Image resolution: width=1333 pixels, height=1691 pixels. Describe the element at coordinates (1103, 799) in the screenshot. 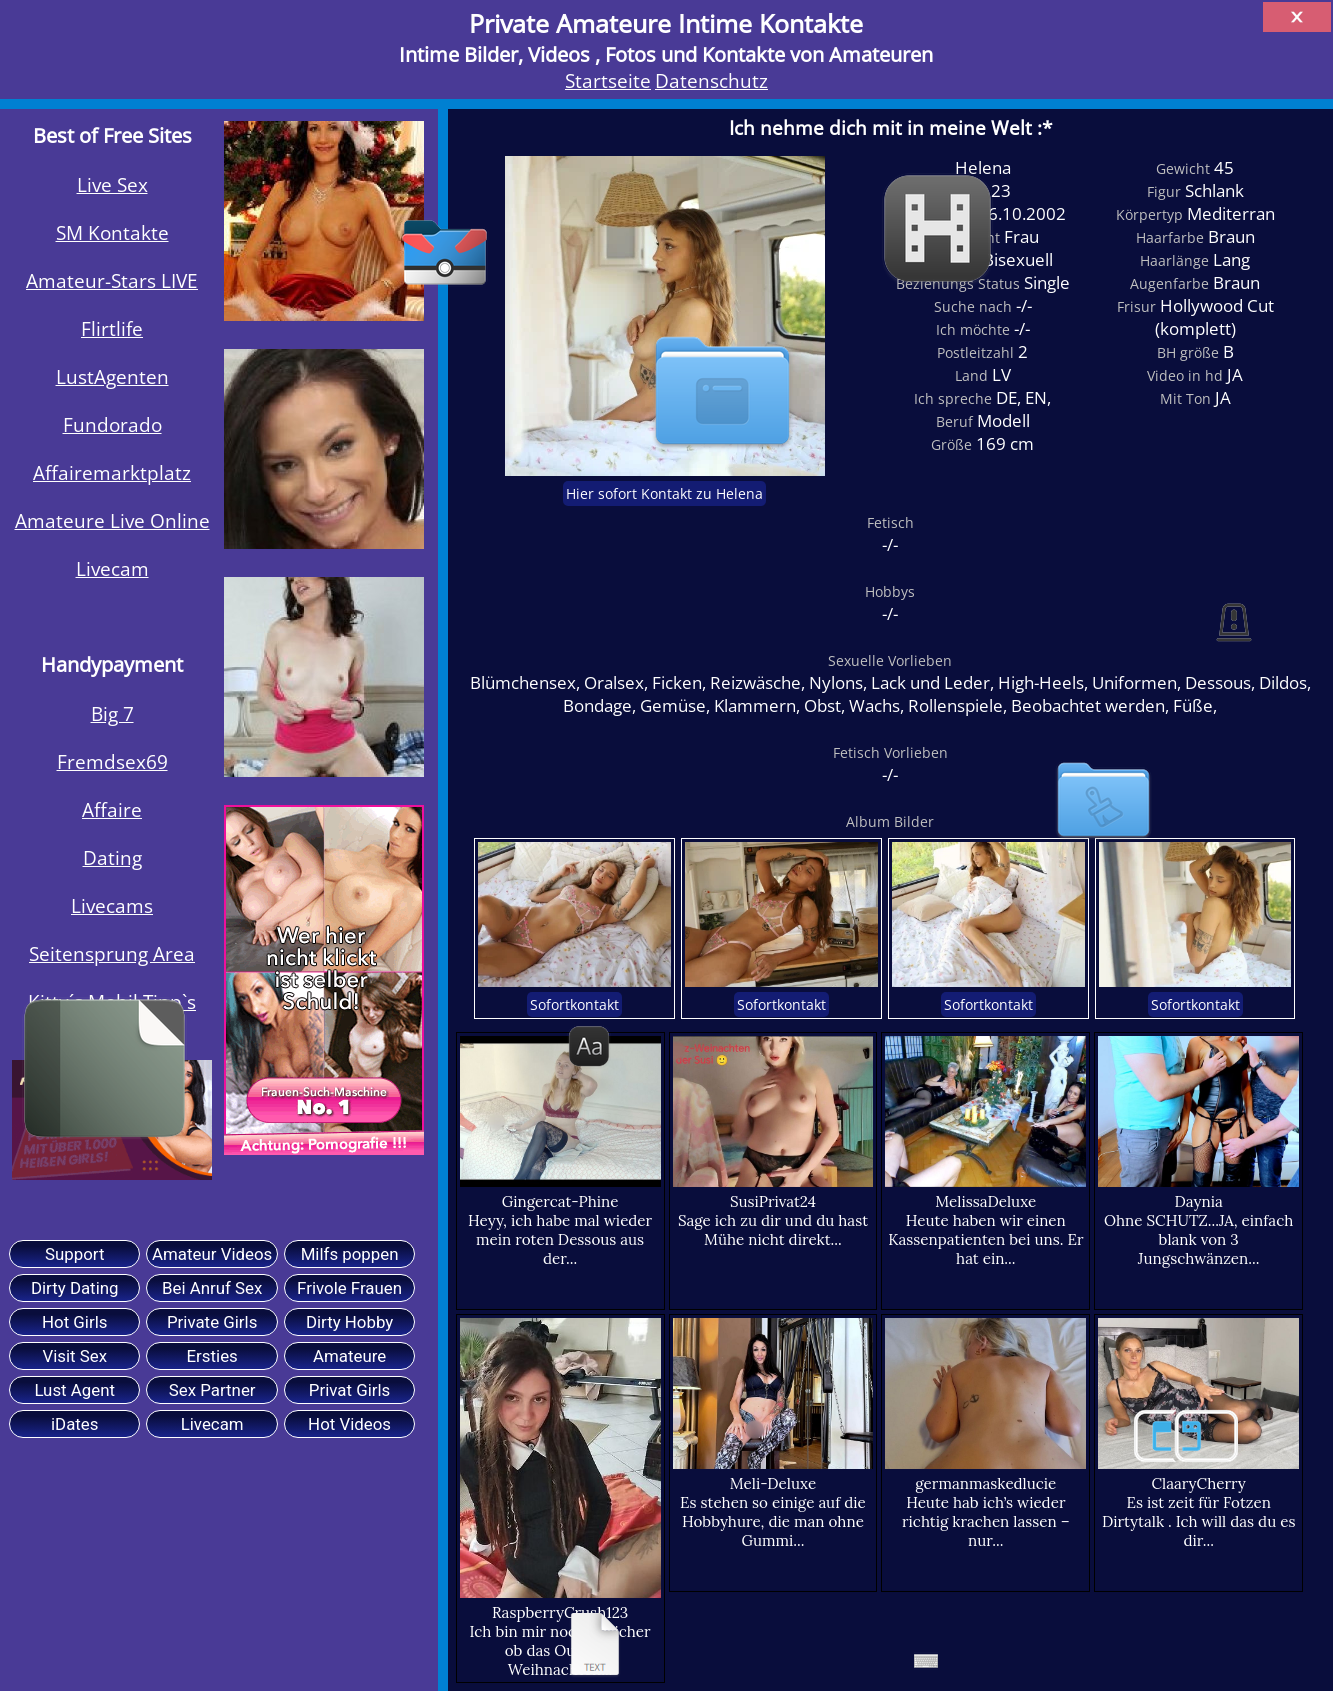

I see `open your work files folder` at that location.